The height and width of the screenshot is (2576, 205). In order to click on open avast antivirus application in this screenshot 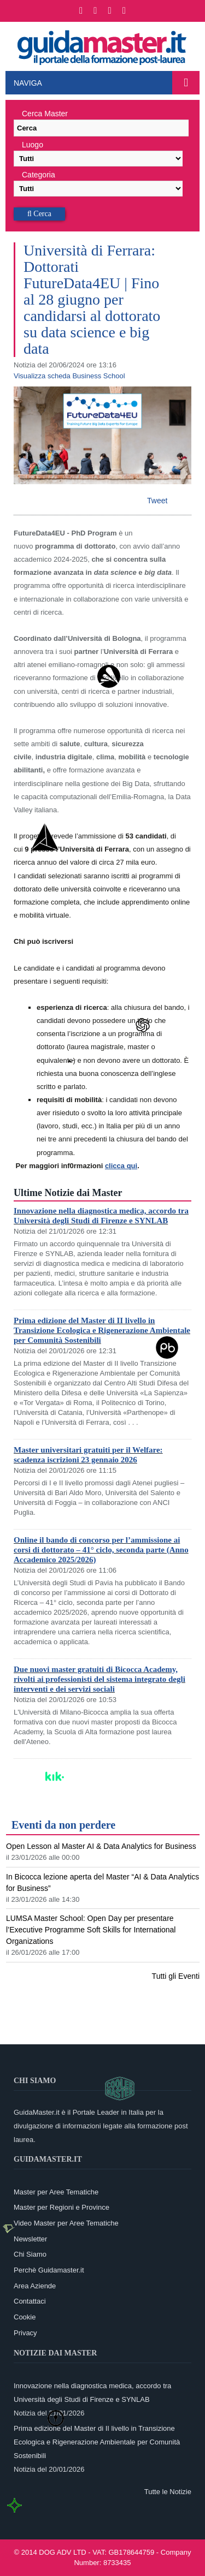, I will do `click(109, 676)`.